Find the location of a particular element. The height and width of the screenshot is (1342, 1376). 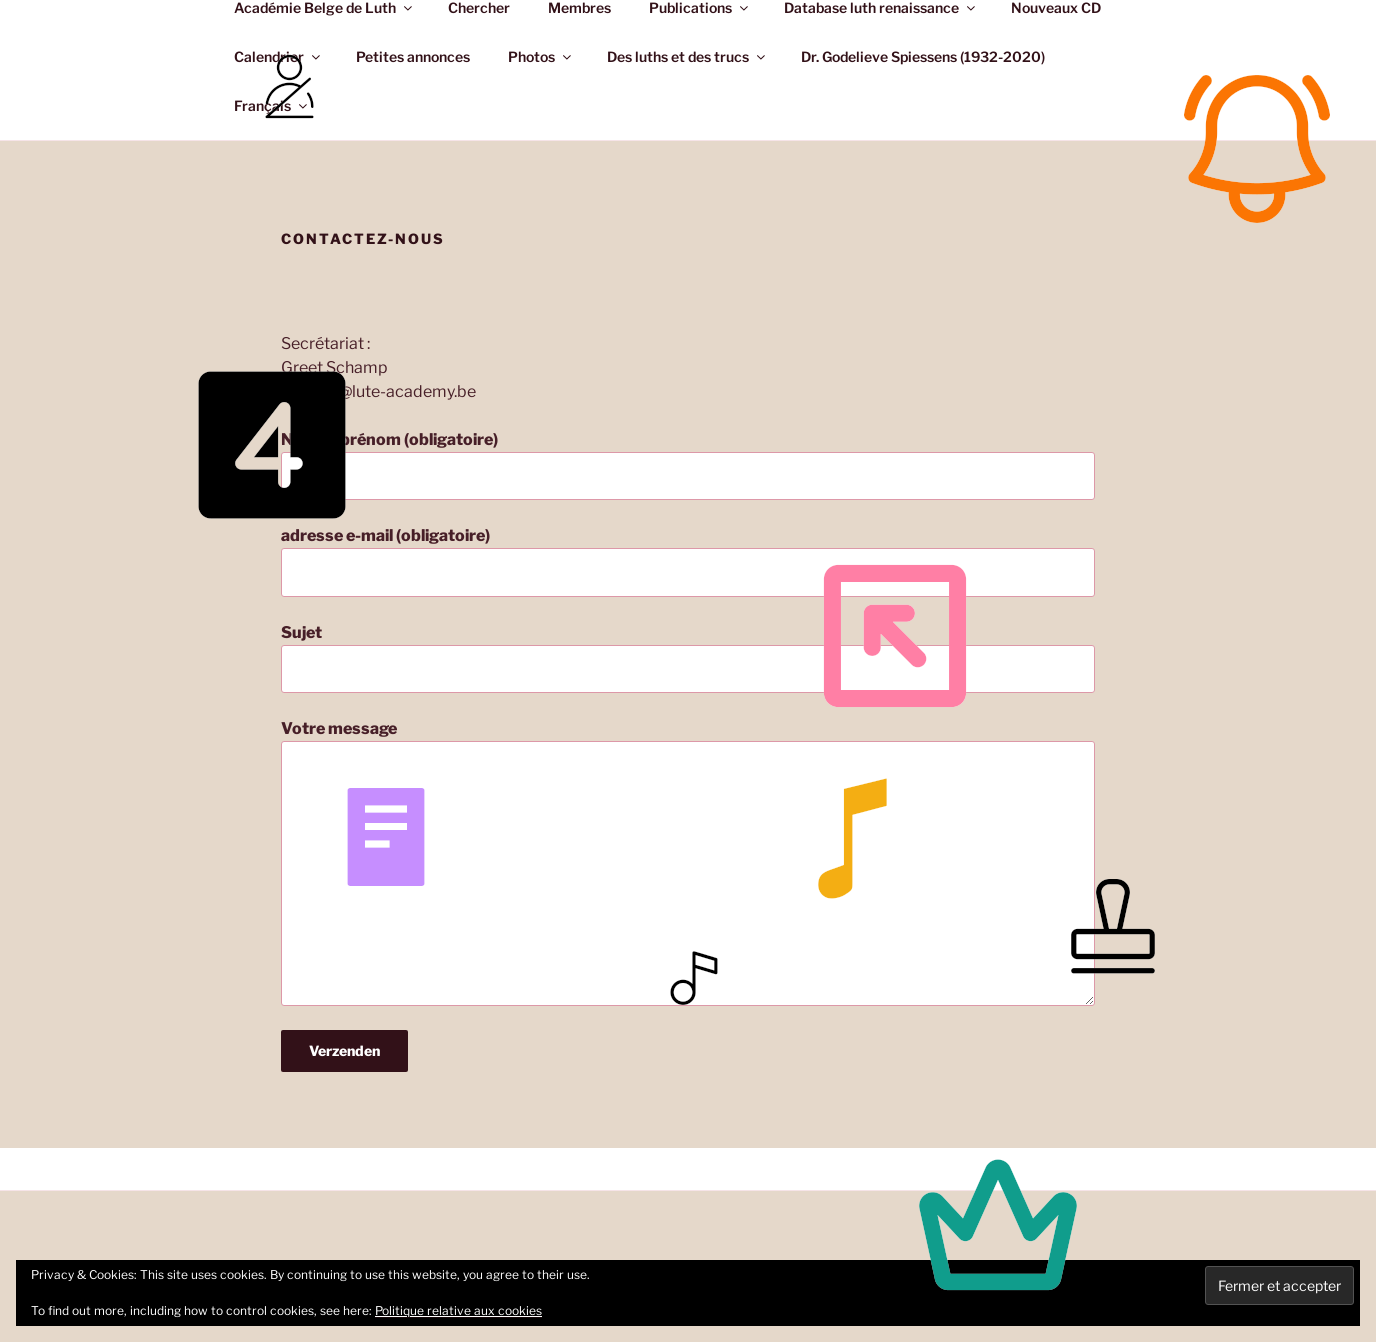

apply a stamp or seal to a document is located at coordinates (1113, 928).